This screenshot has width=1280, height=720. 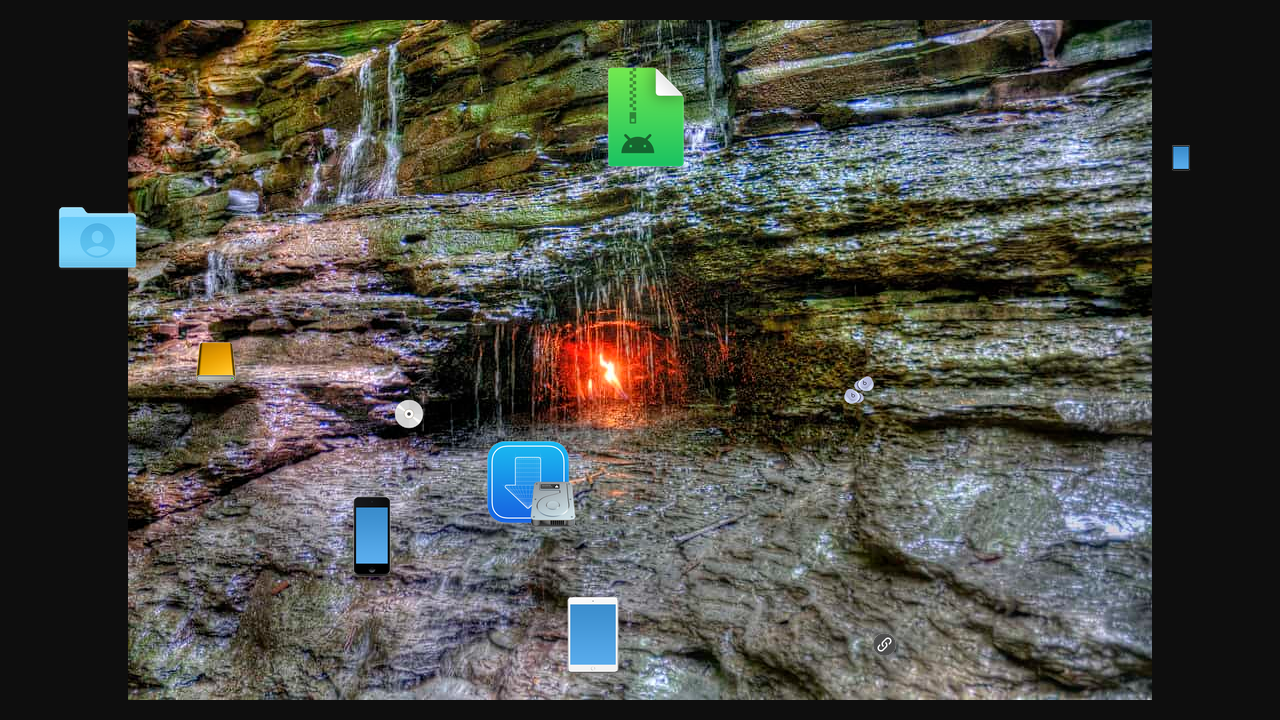 What do you see at coordinates (884, 644) in the screenshot?
I see `indicates a symbolic link or alias to another file` at bounding box center [884, 644].